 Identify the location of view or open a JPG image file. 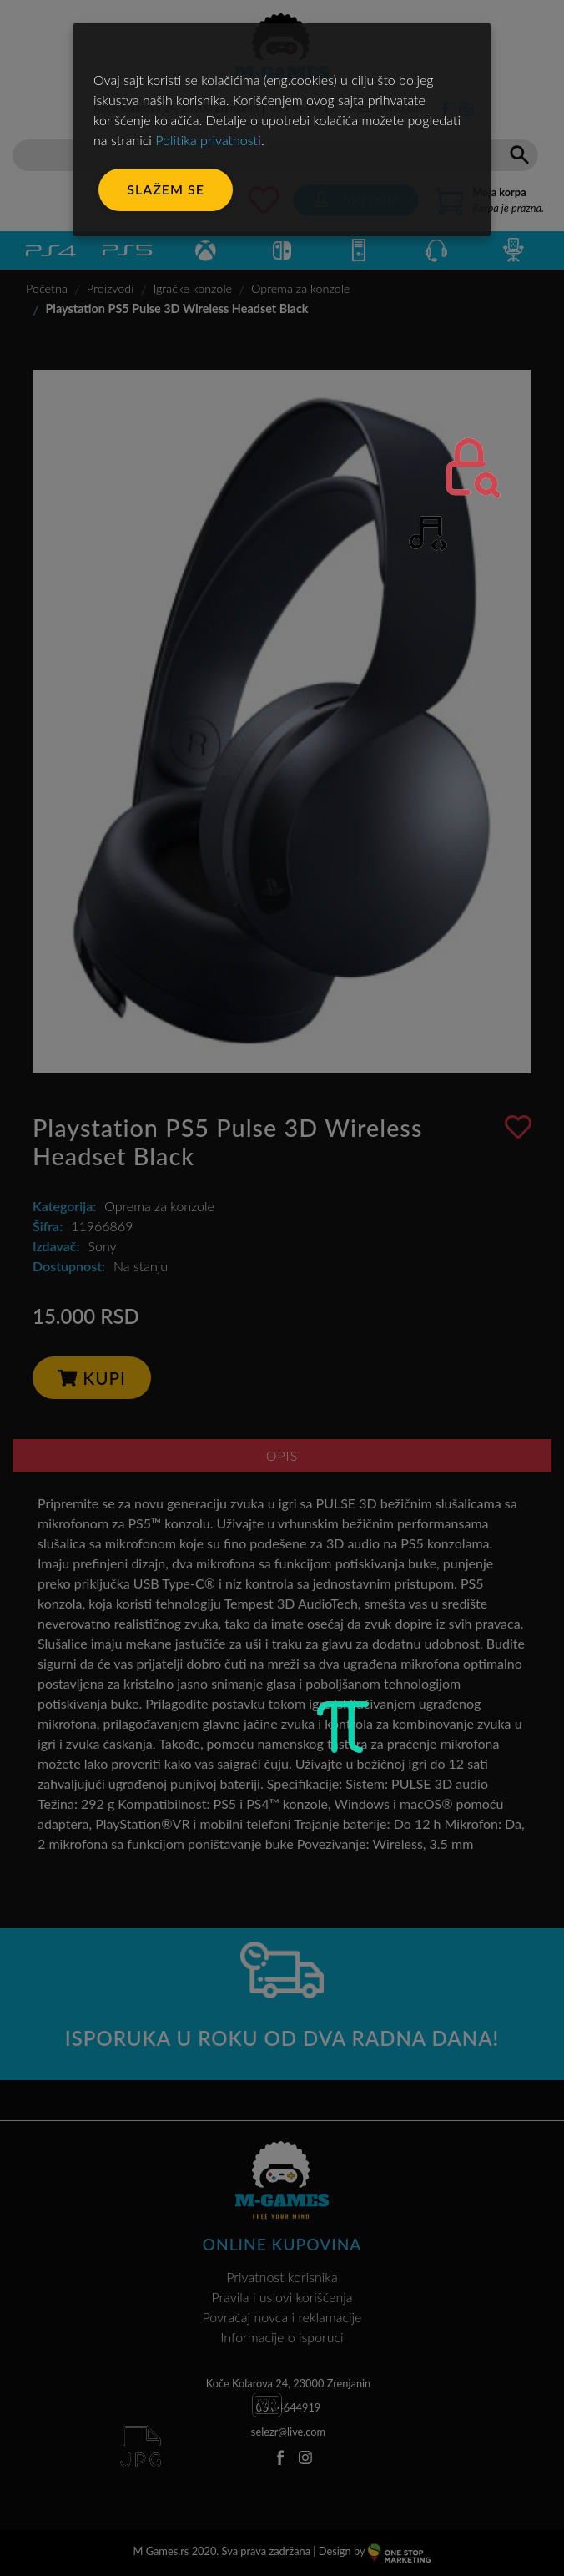
(142, 2448).